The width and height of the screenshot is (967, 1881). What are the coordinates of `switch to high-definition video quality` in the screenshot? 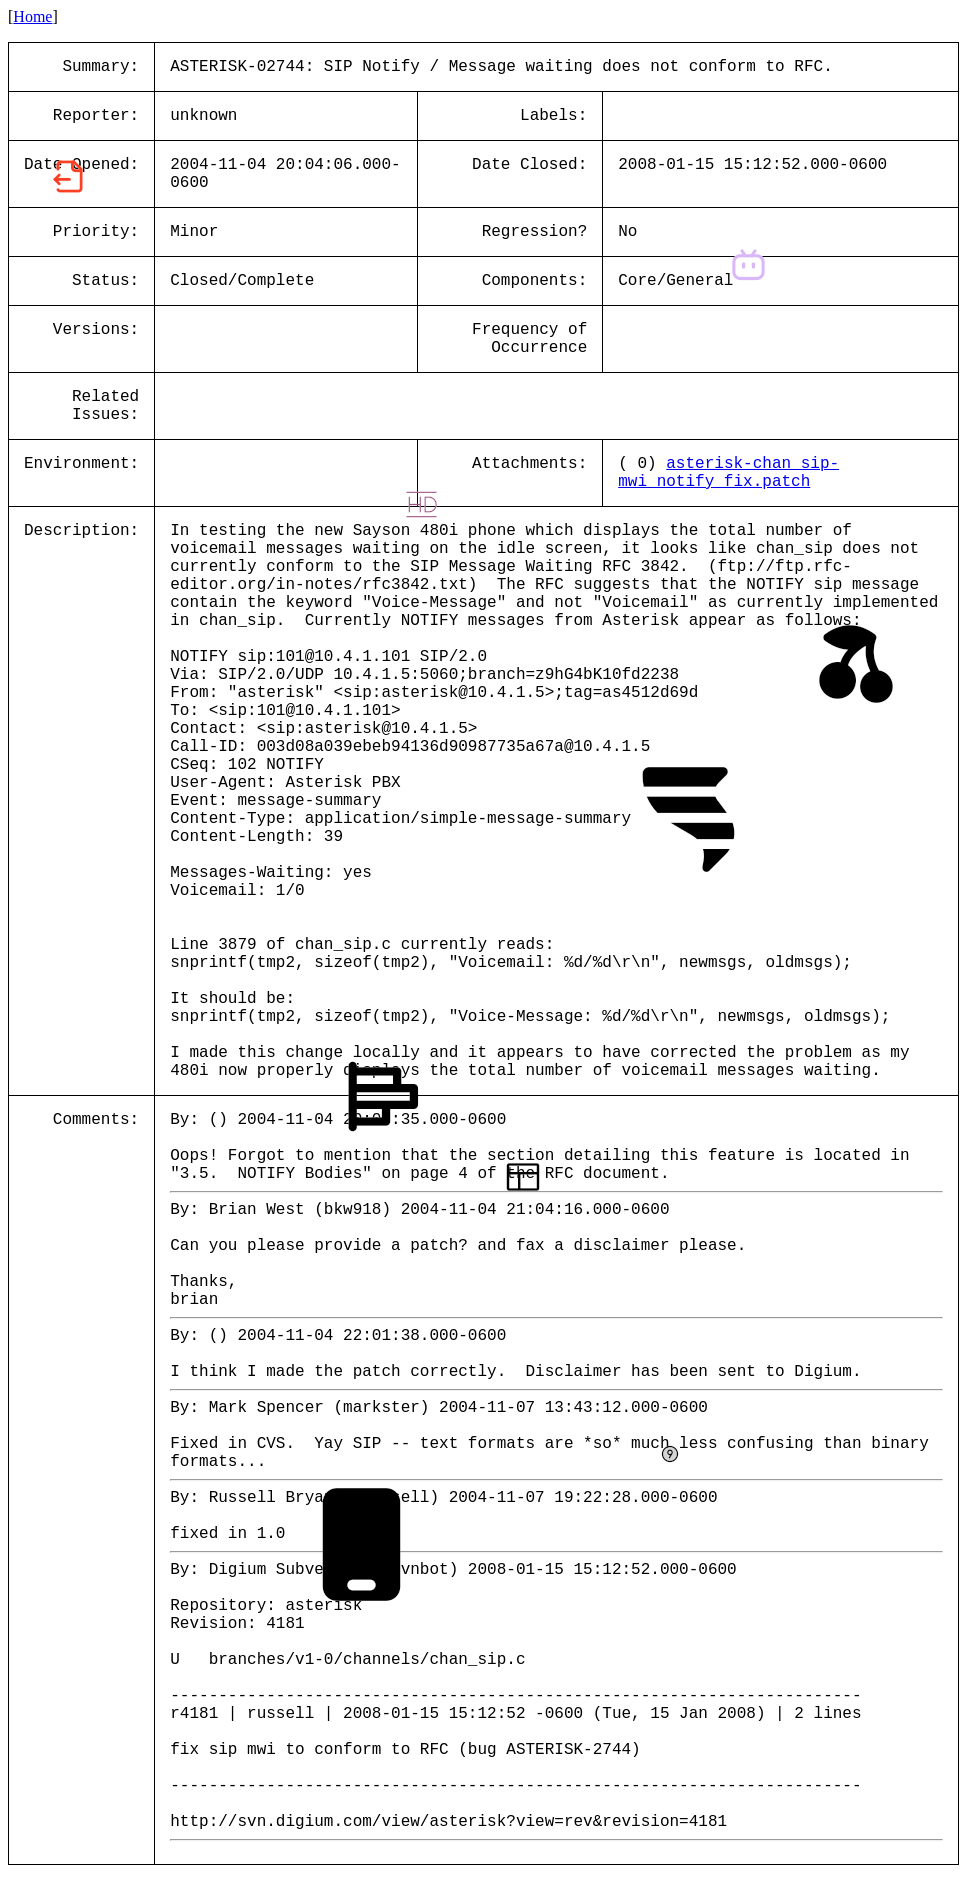 It's located at (421, 504).